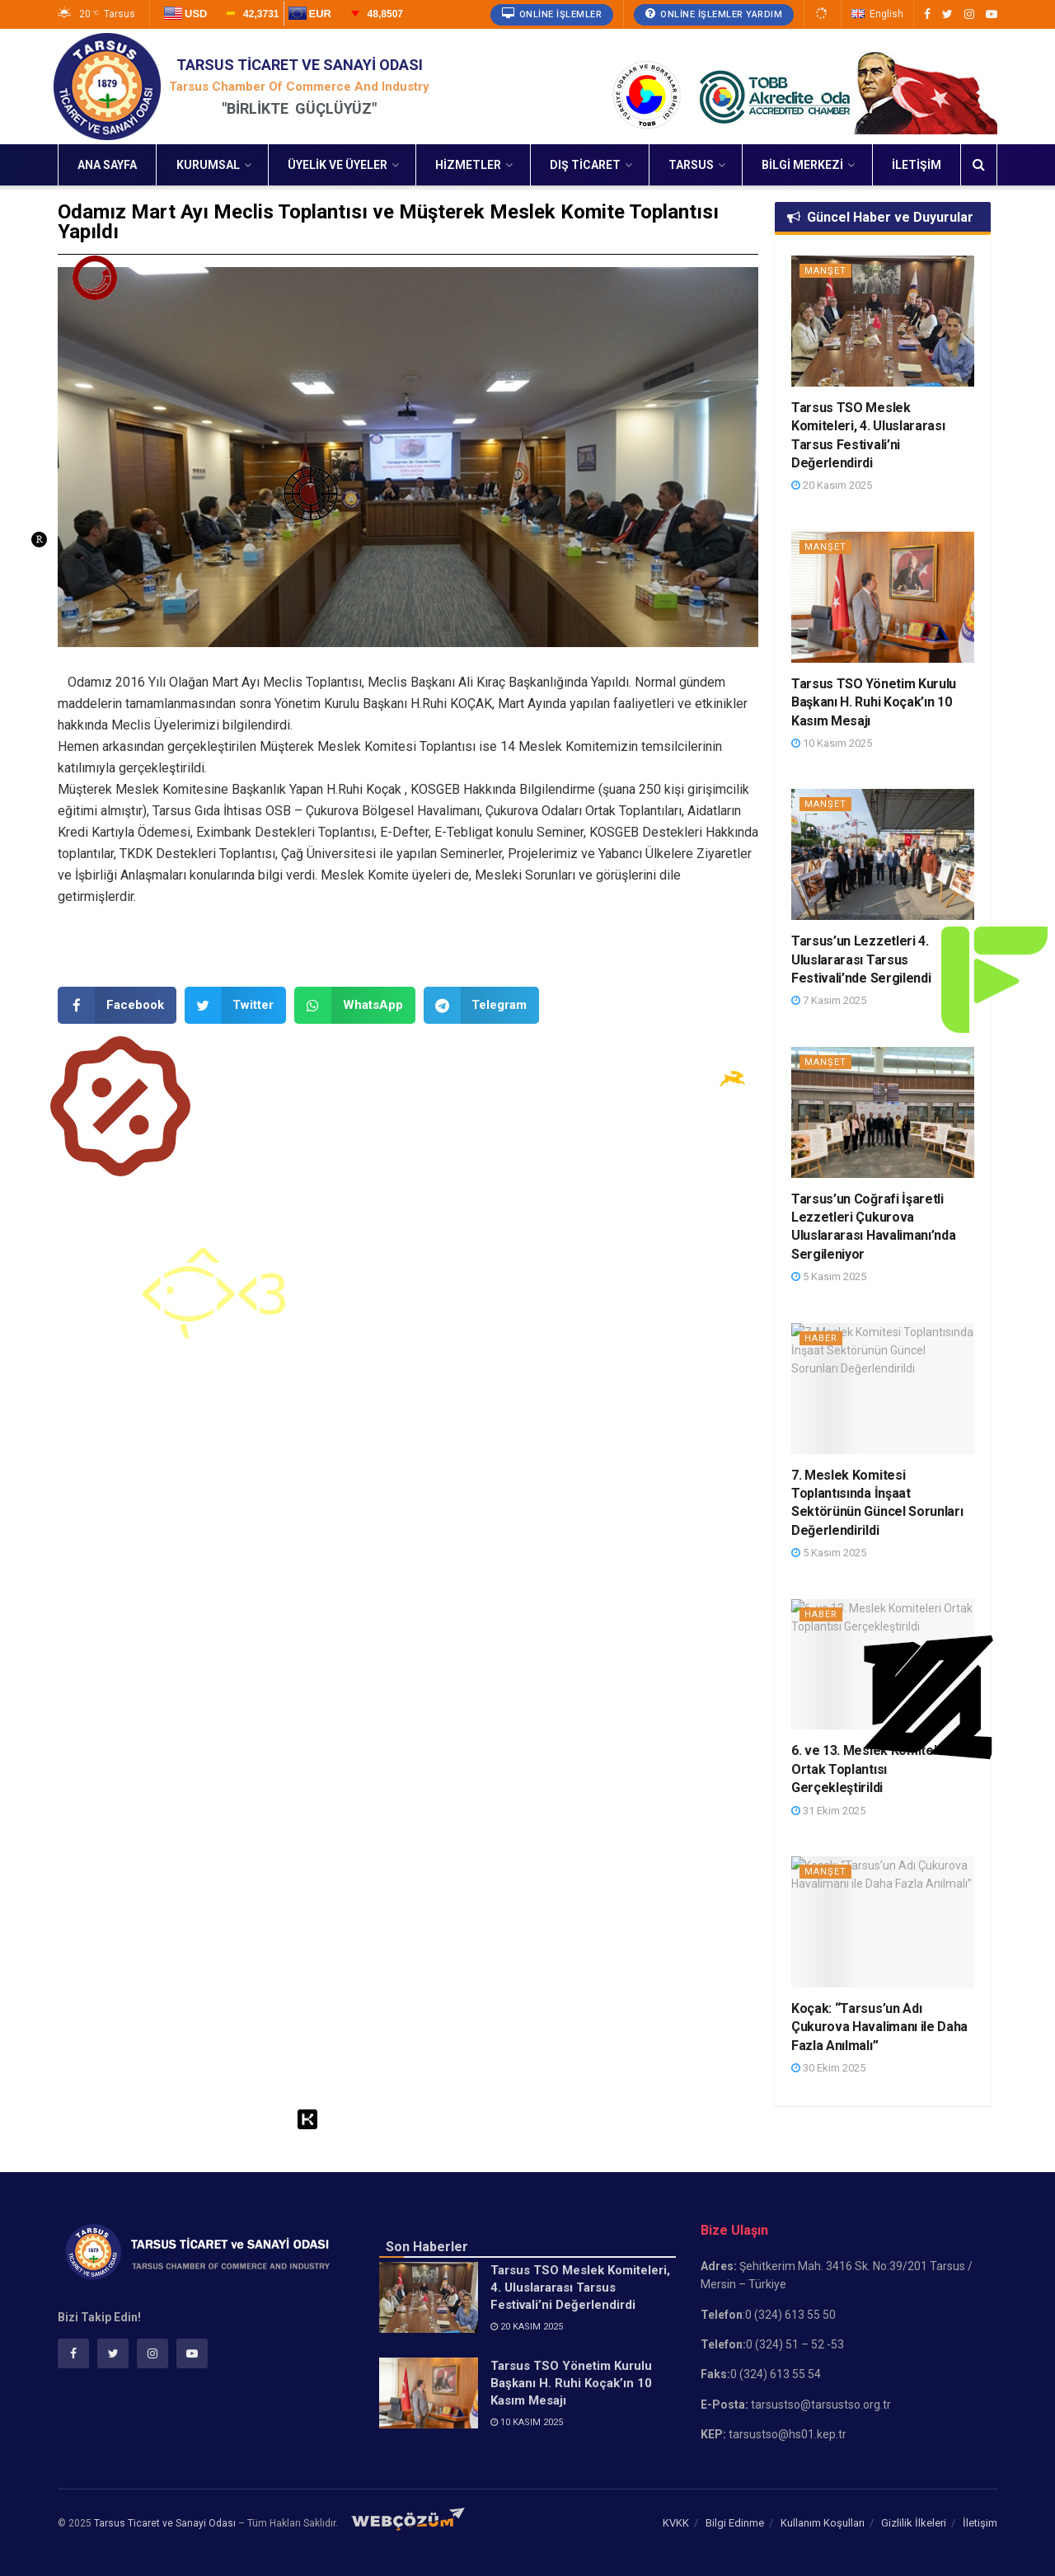  Describe the element at coordinates (120, 1106) in the screenshot. I see `view available discounts or promotions` at that location.